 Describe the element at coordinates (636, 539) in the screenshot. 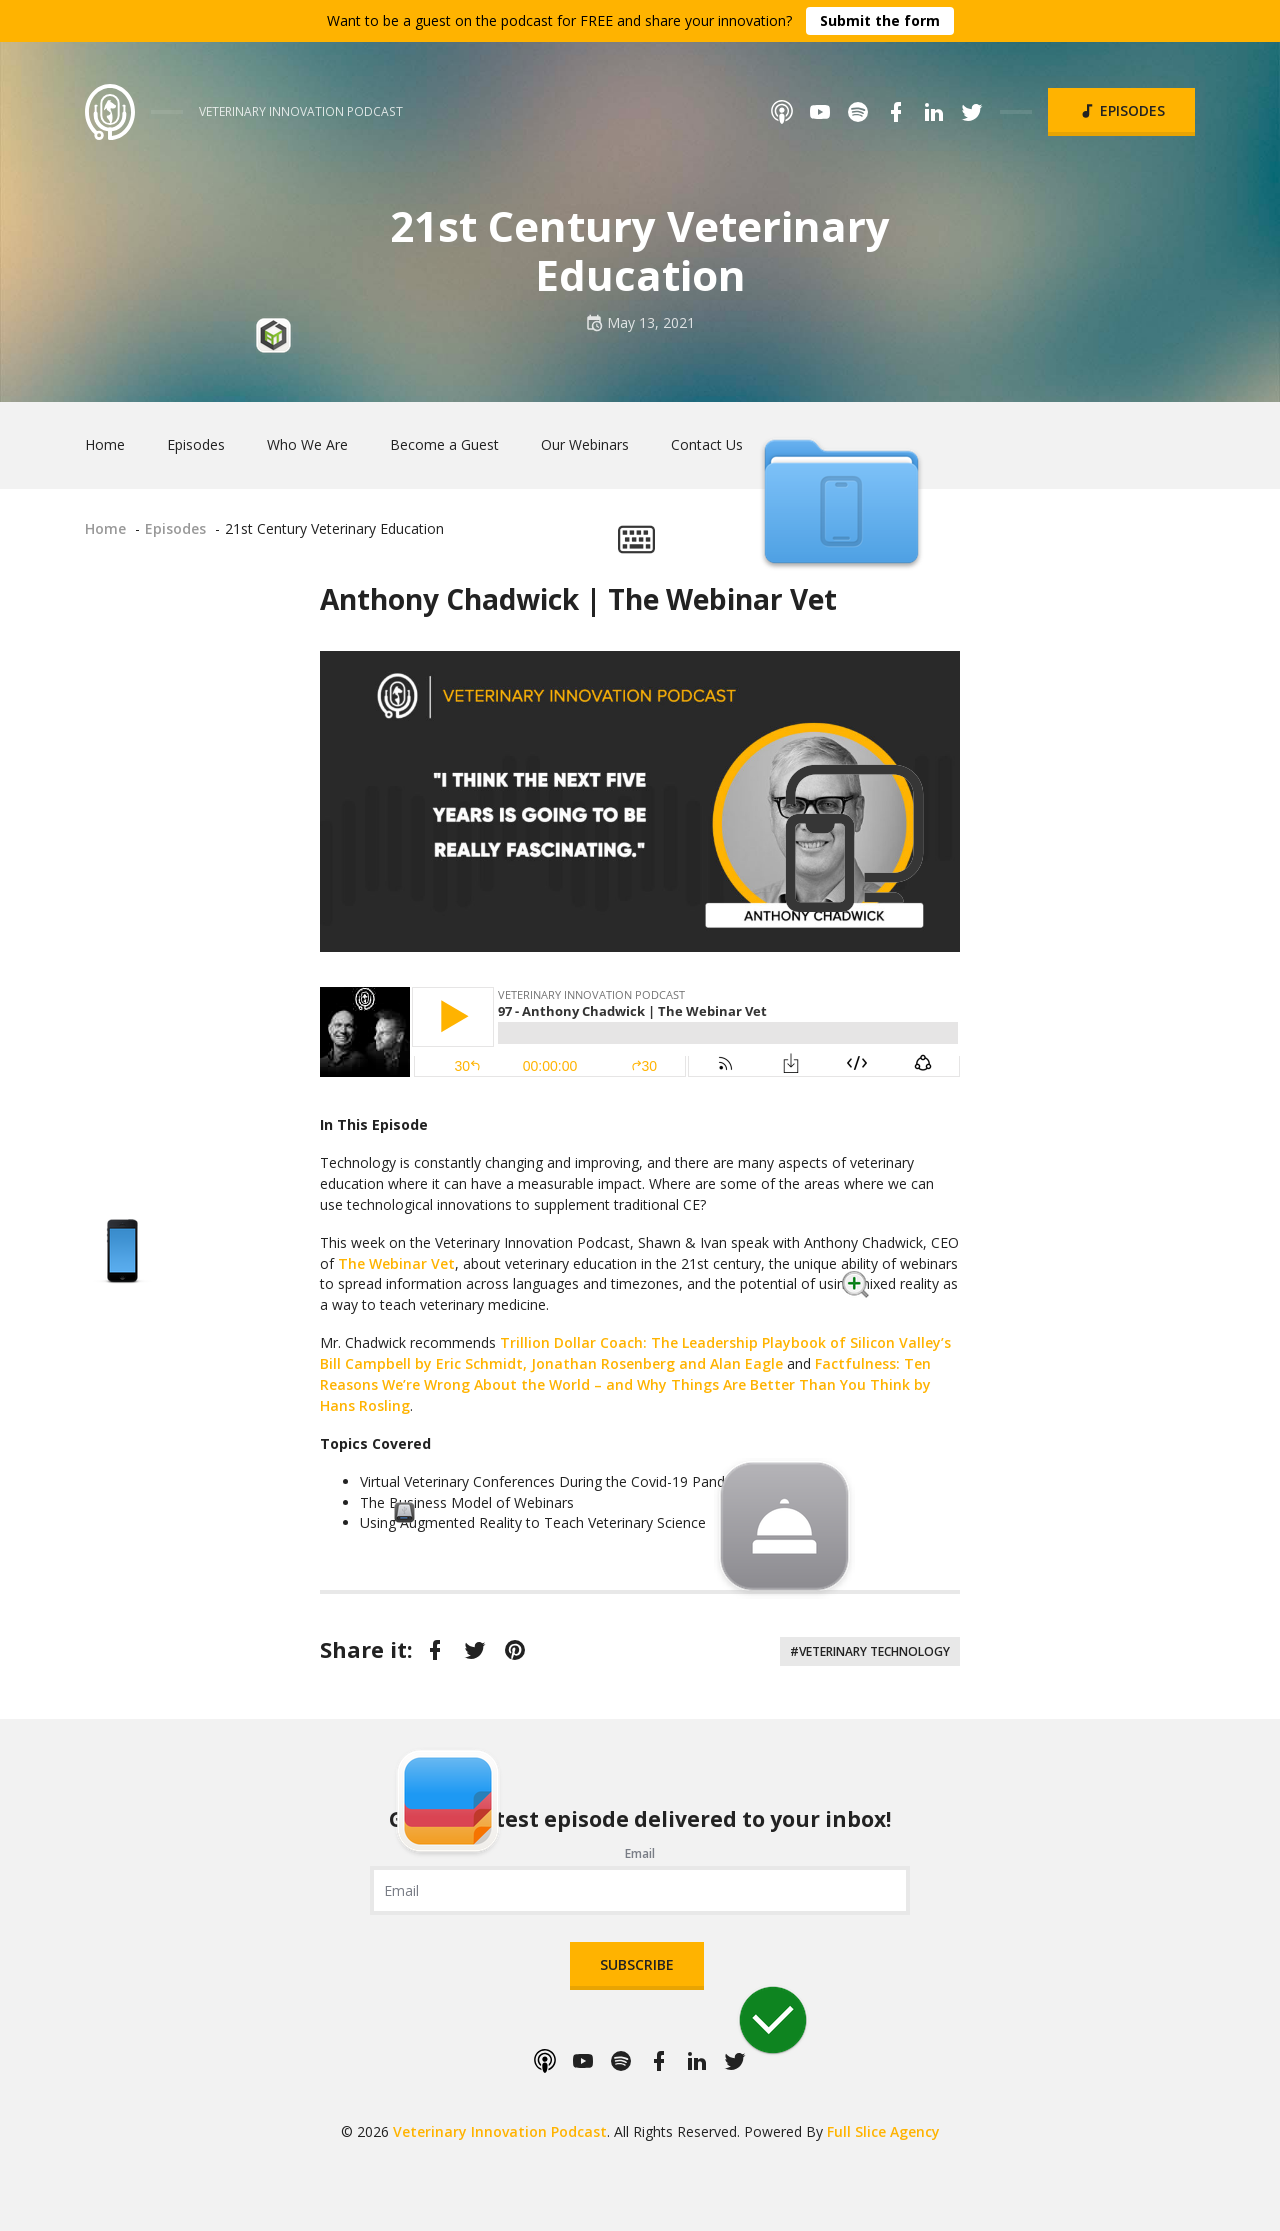

I see `open keyboard settings` at that location.